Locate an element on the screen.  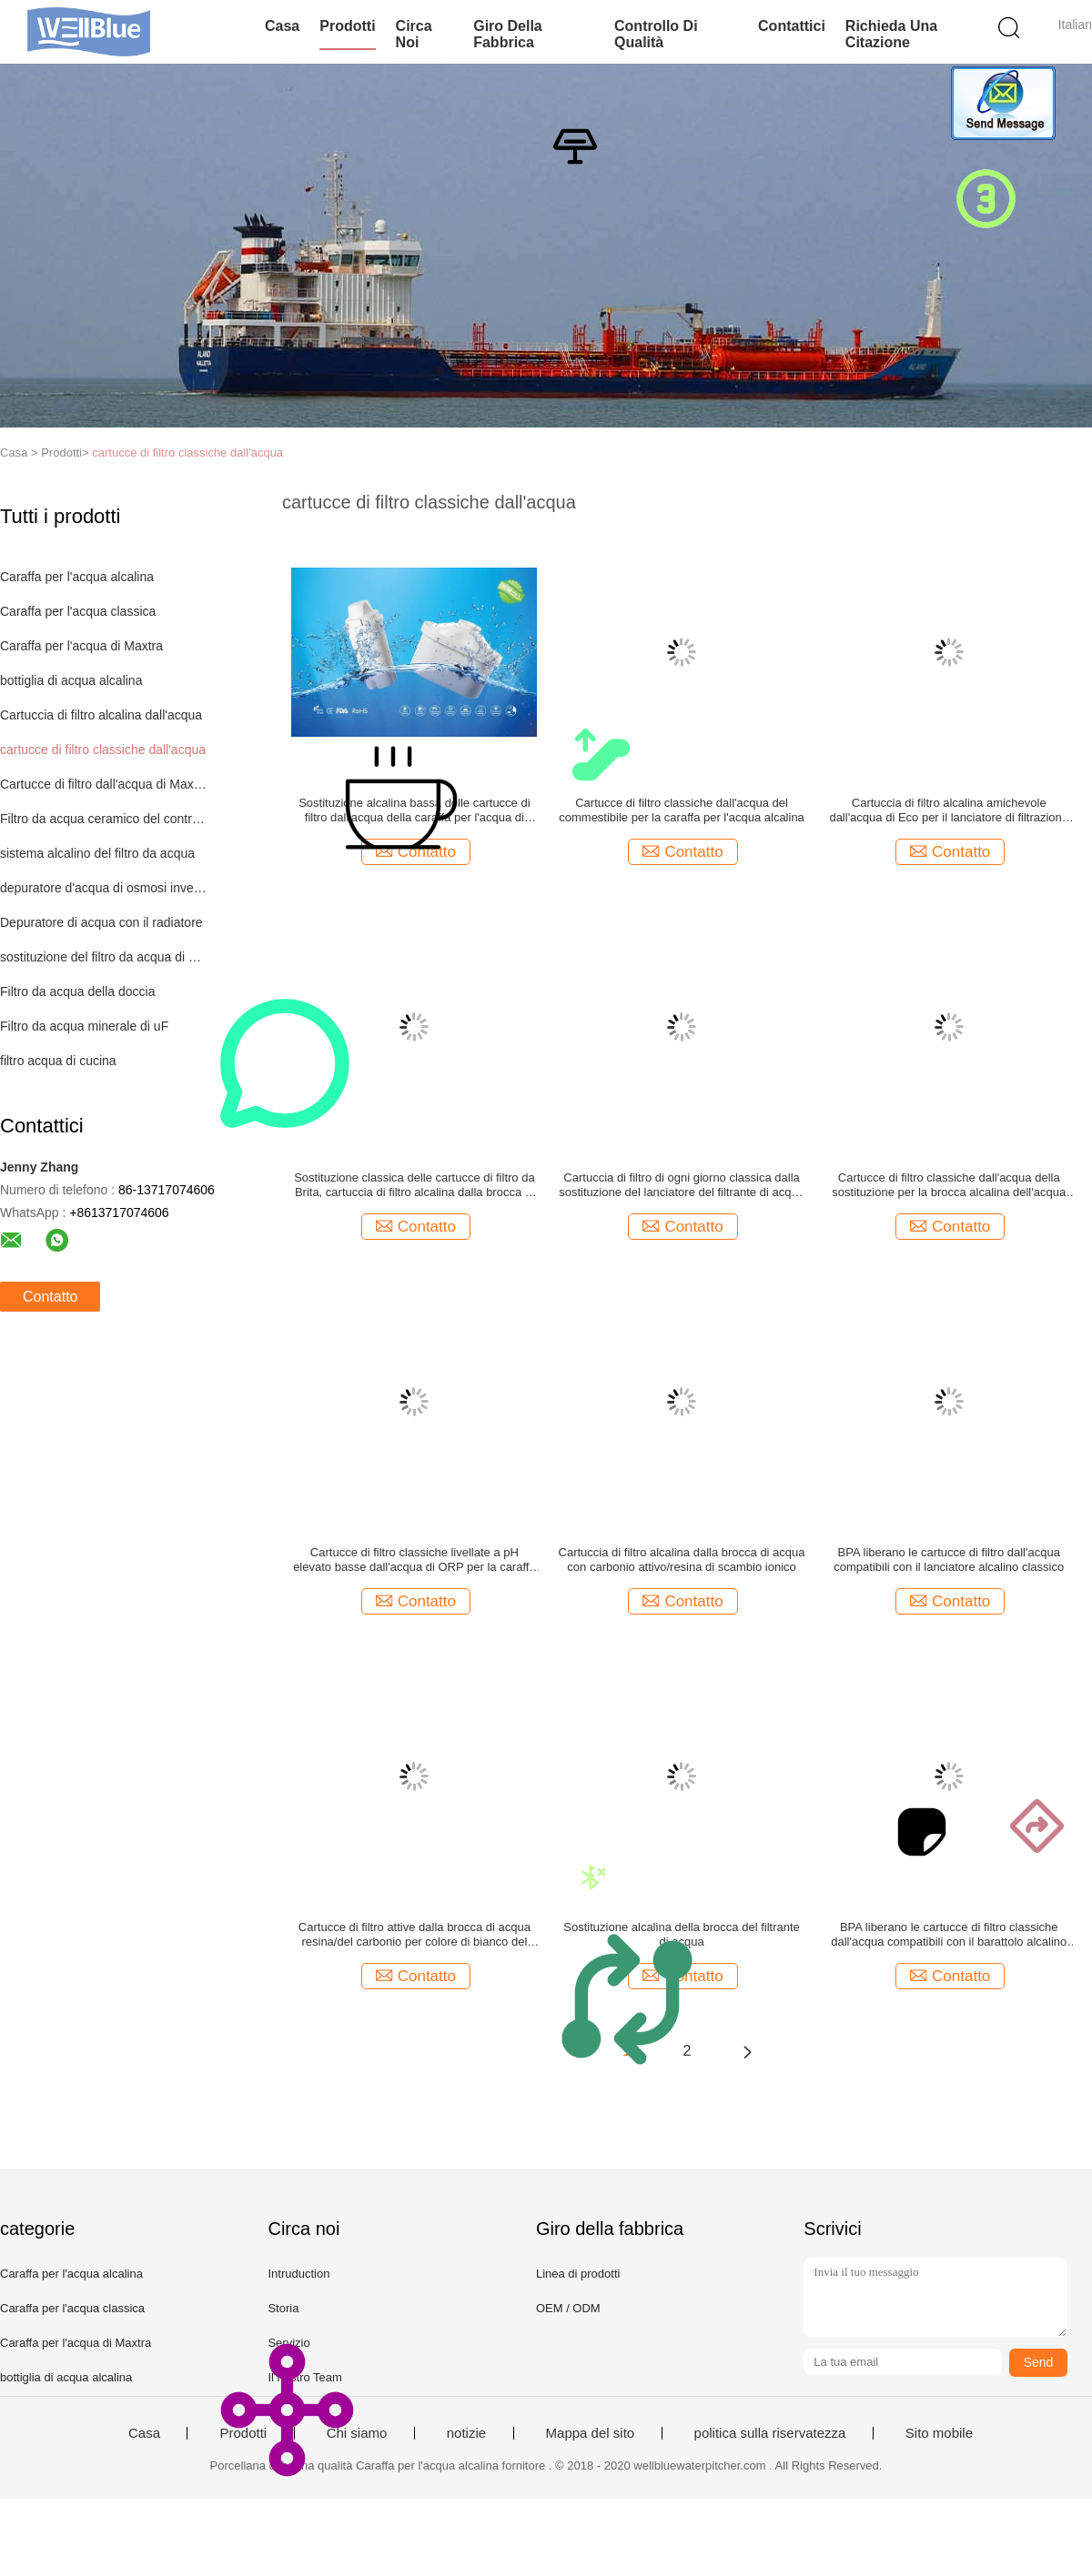
view star network topology is located at coordinates (287, 2410).